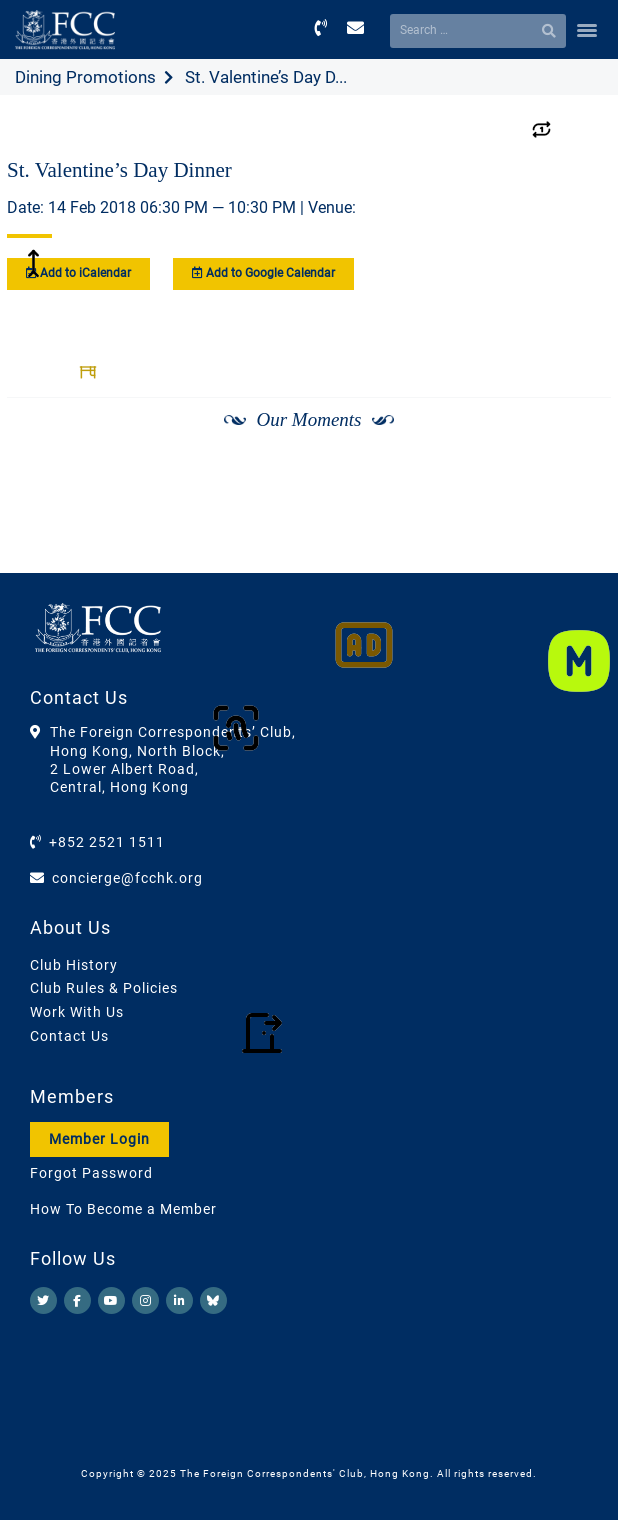  I want to click on indicates sponsored or advertisement content, so click(364, 645).